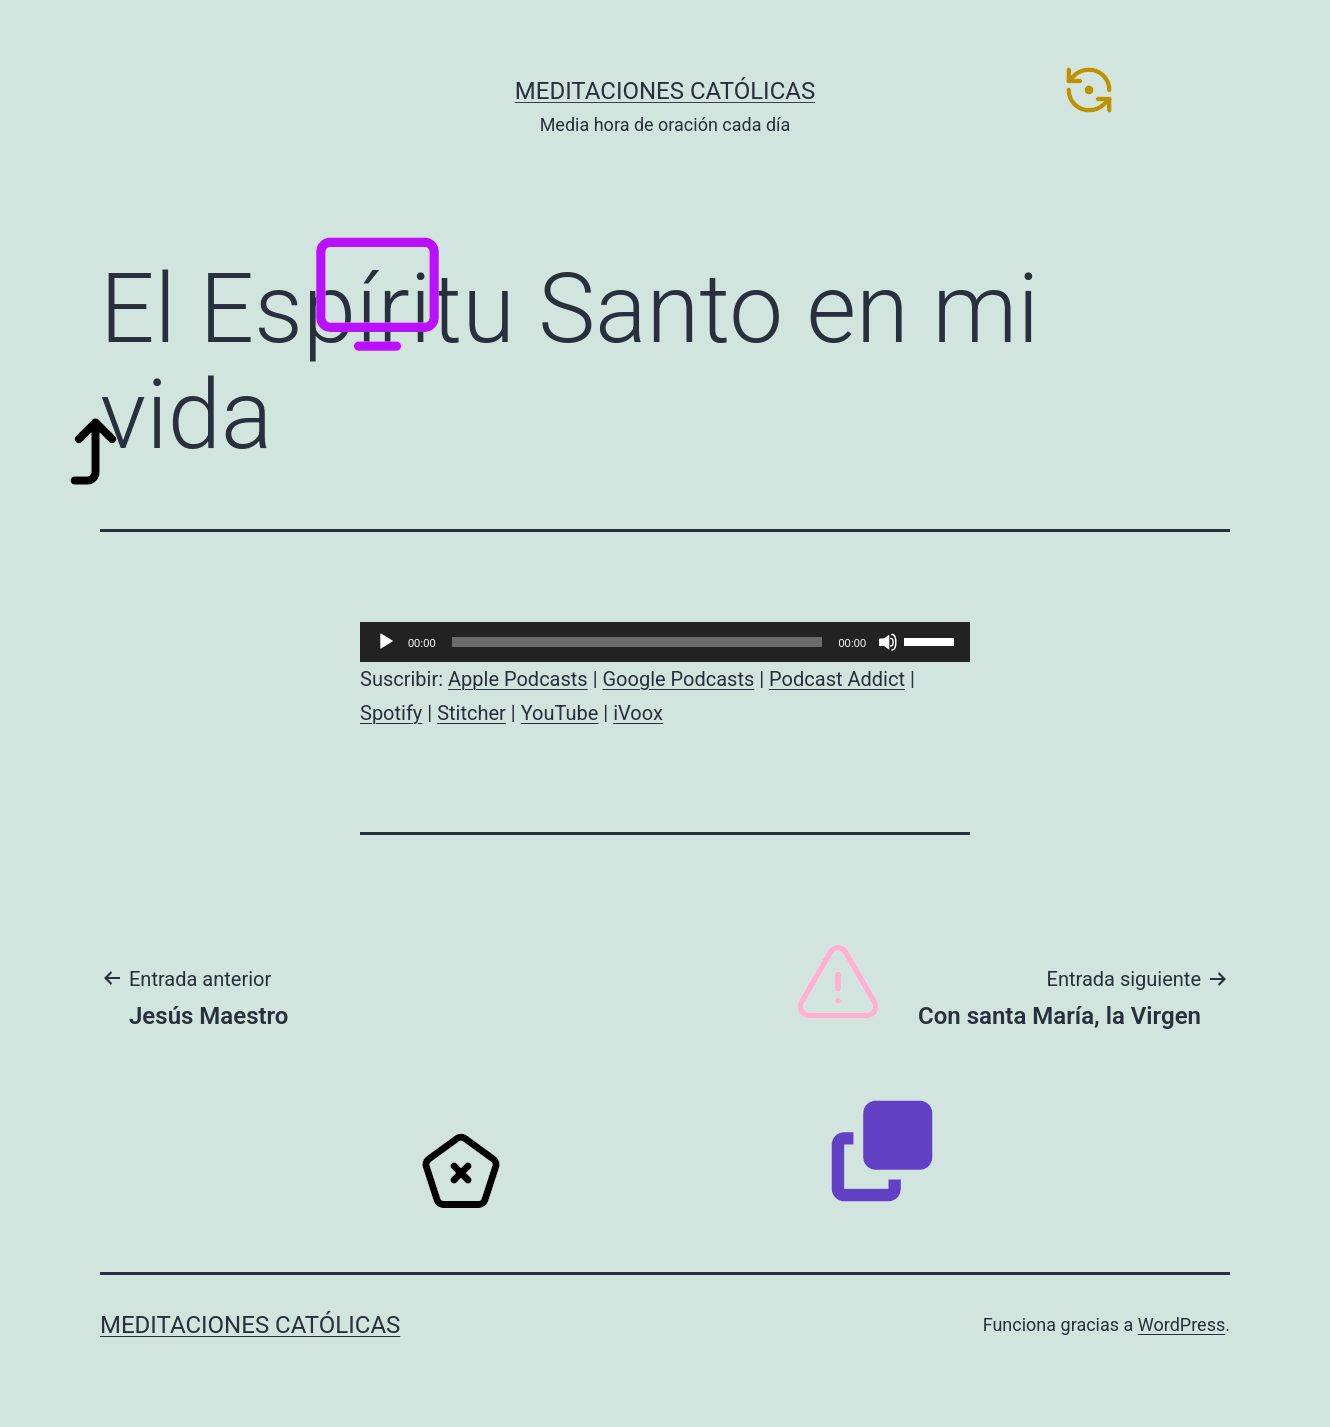 The width and height of the screenshot is (1330, 1427). What do you see at coordinates (95, 451) in the screenshot?
I see `go up one level in navigation` at bounding box center [95, 451].